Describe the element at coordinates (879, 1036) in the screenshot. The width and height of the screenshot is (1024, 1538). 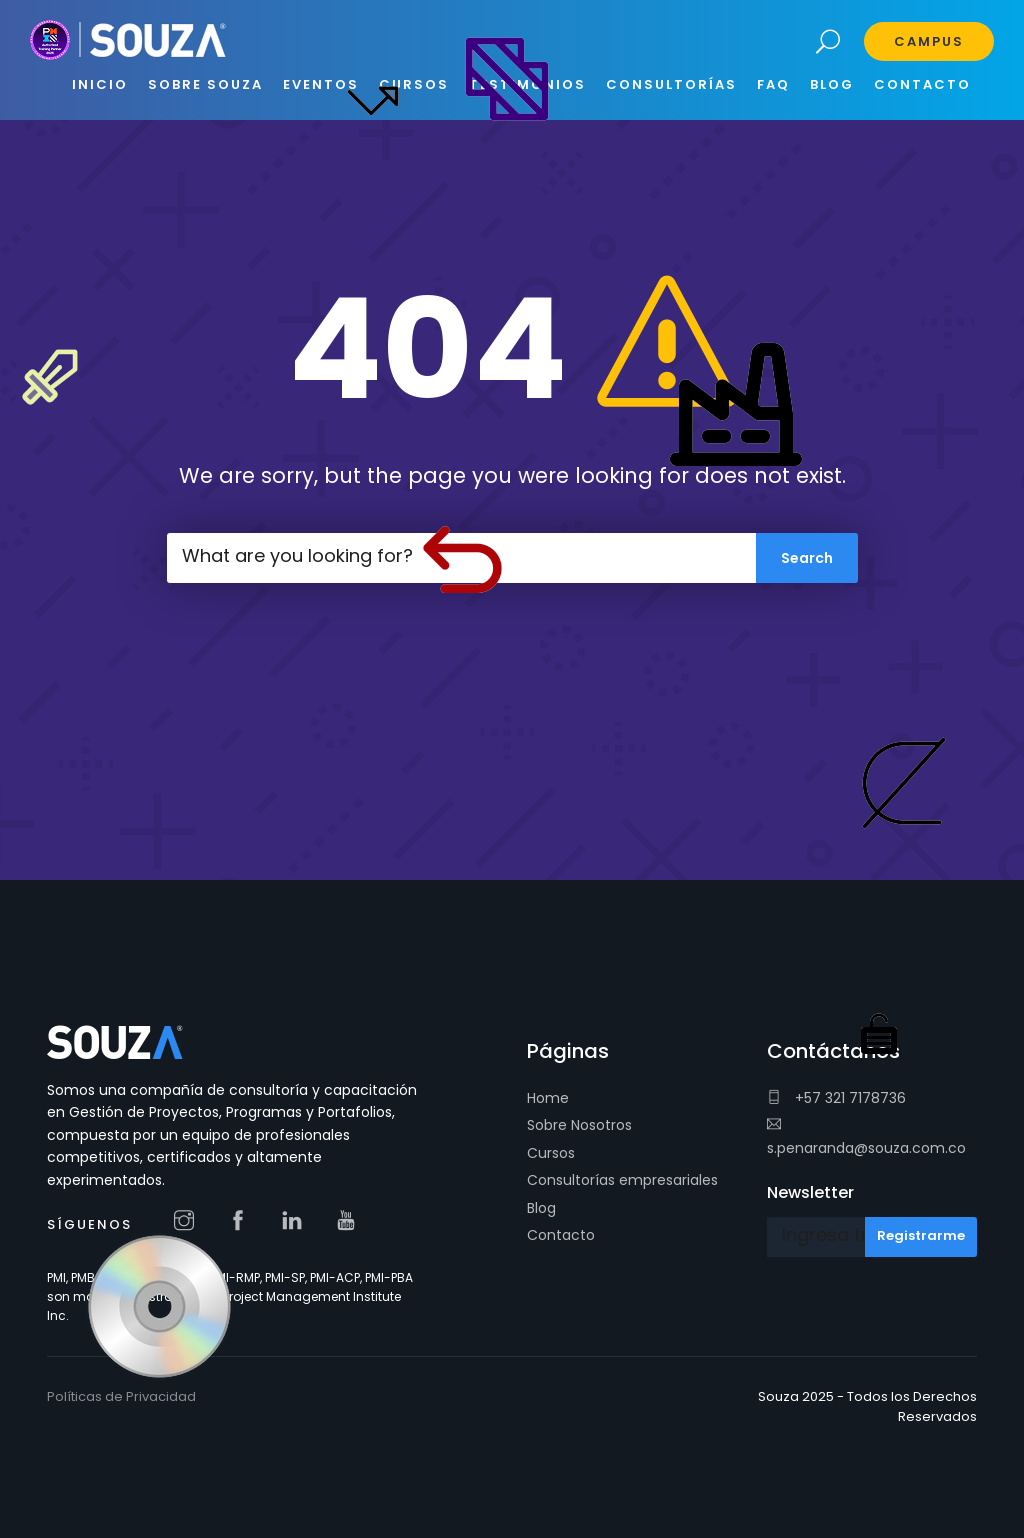
I see `unlocked or unsecured state` at that location.